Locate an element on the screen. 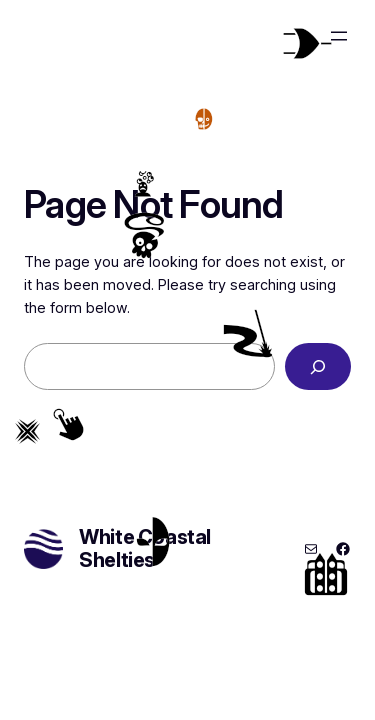 Image resolution: width=375 pixels, height=720 pixels. represents an OR logic gate in circuit design is located at coordinates (307, 43).